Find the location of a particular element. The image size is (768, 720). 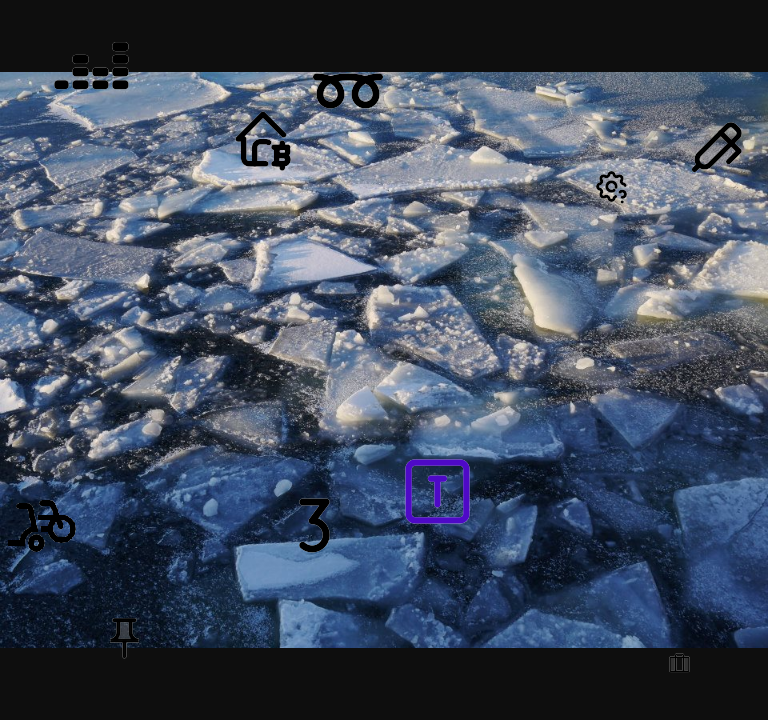

view bike and scooter rental options is located at coordinates (42, 526).